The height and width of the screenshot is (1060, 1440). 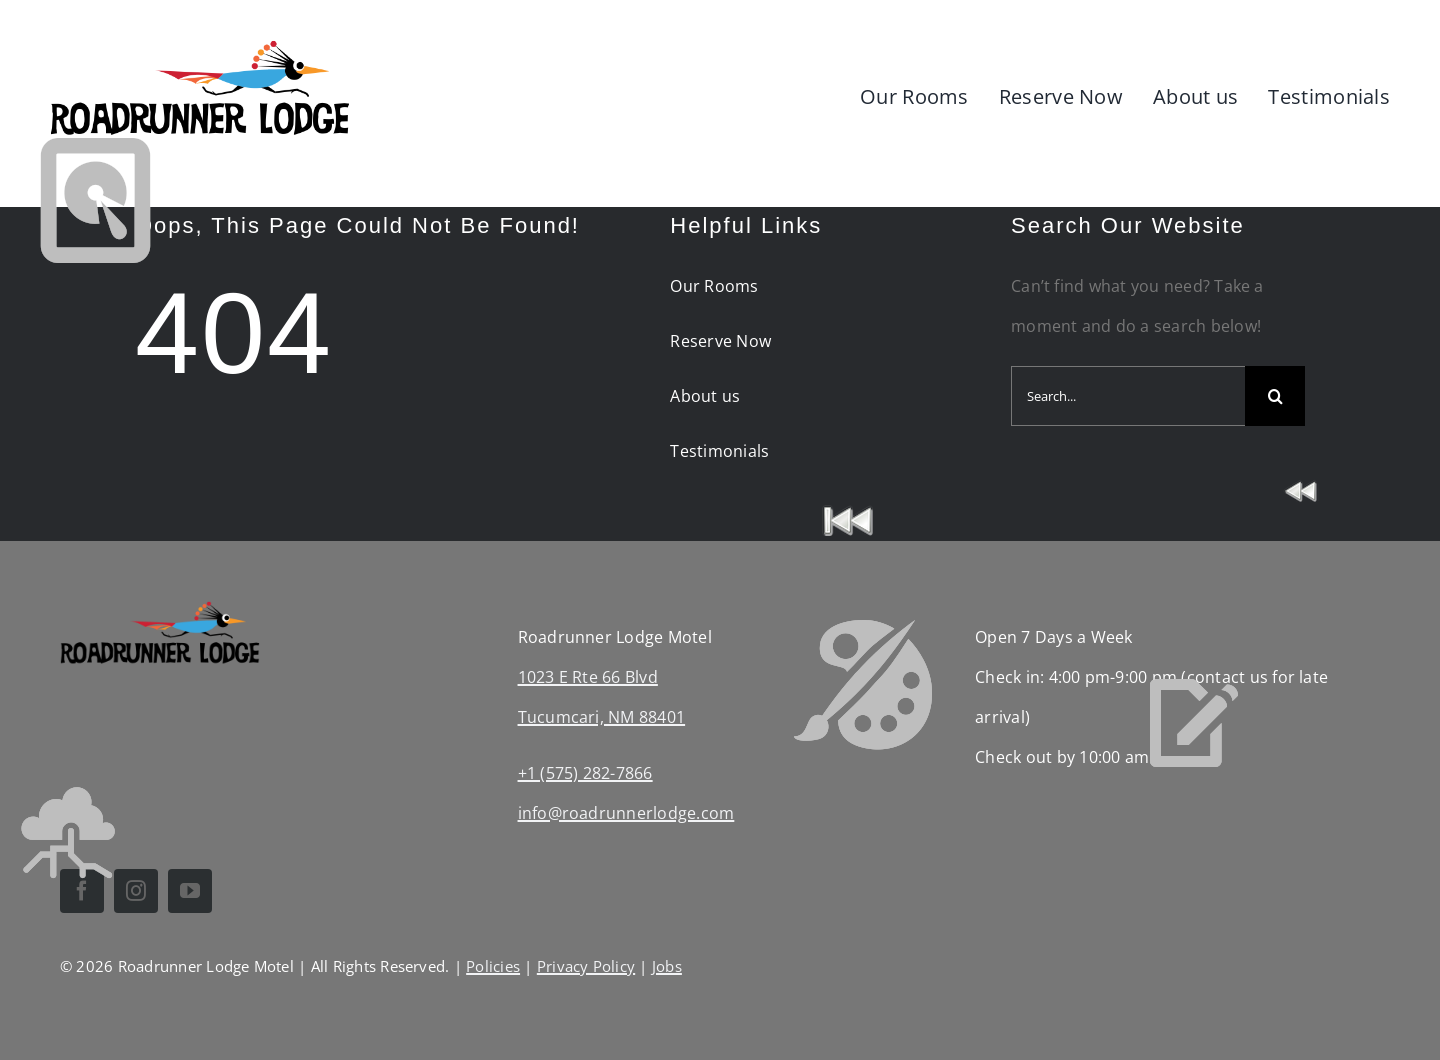 What do you see at coordinates (863, 689) in the screenshot?
I see `open graphics or drawing applications` at bounding box center [863, 689].